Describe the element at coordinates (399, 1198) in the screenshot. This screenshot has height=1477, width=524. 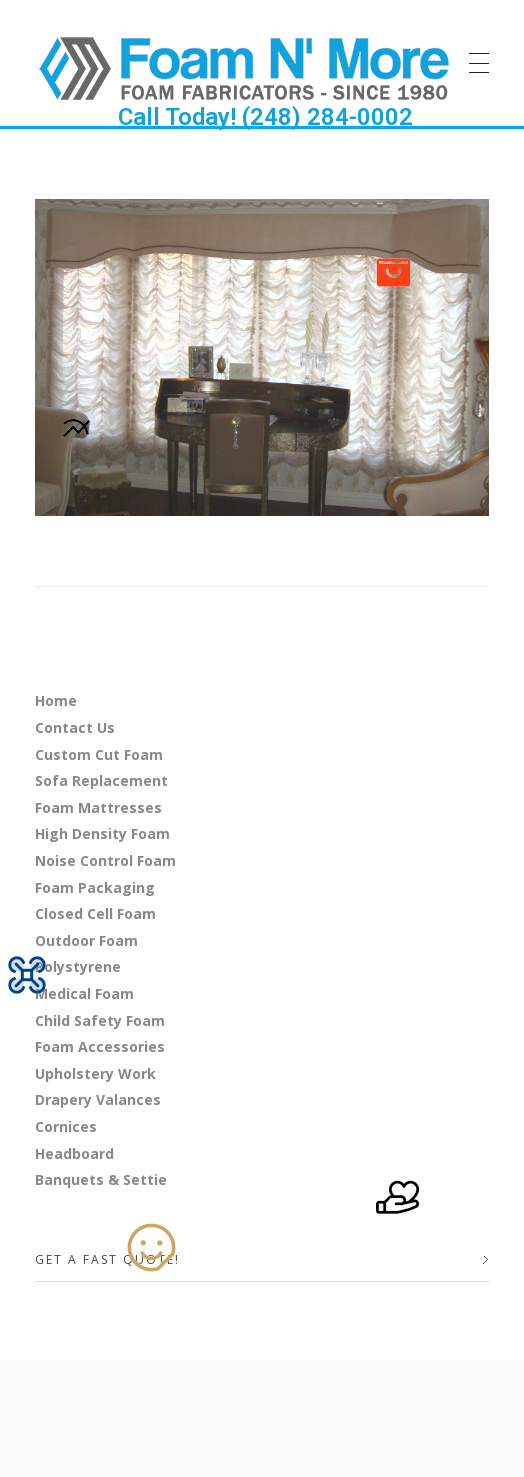
I see `donate or give to charity` at that location.